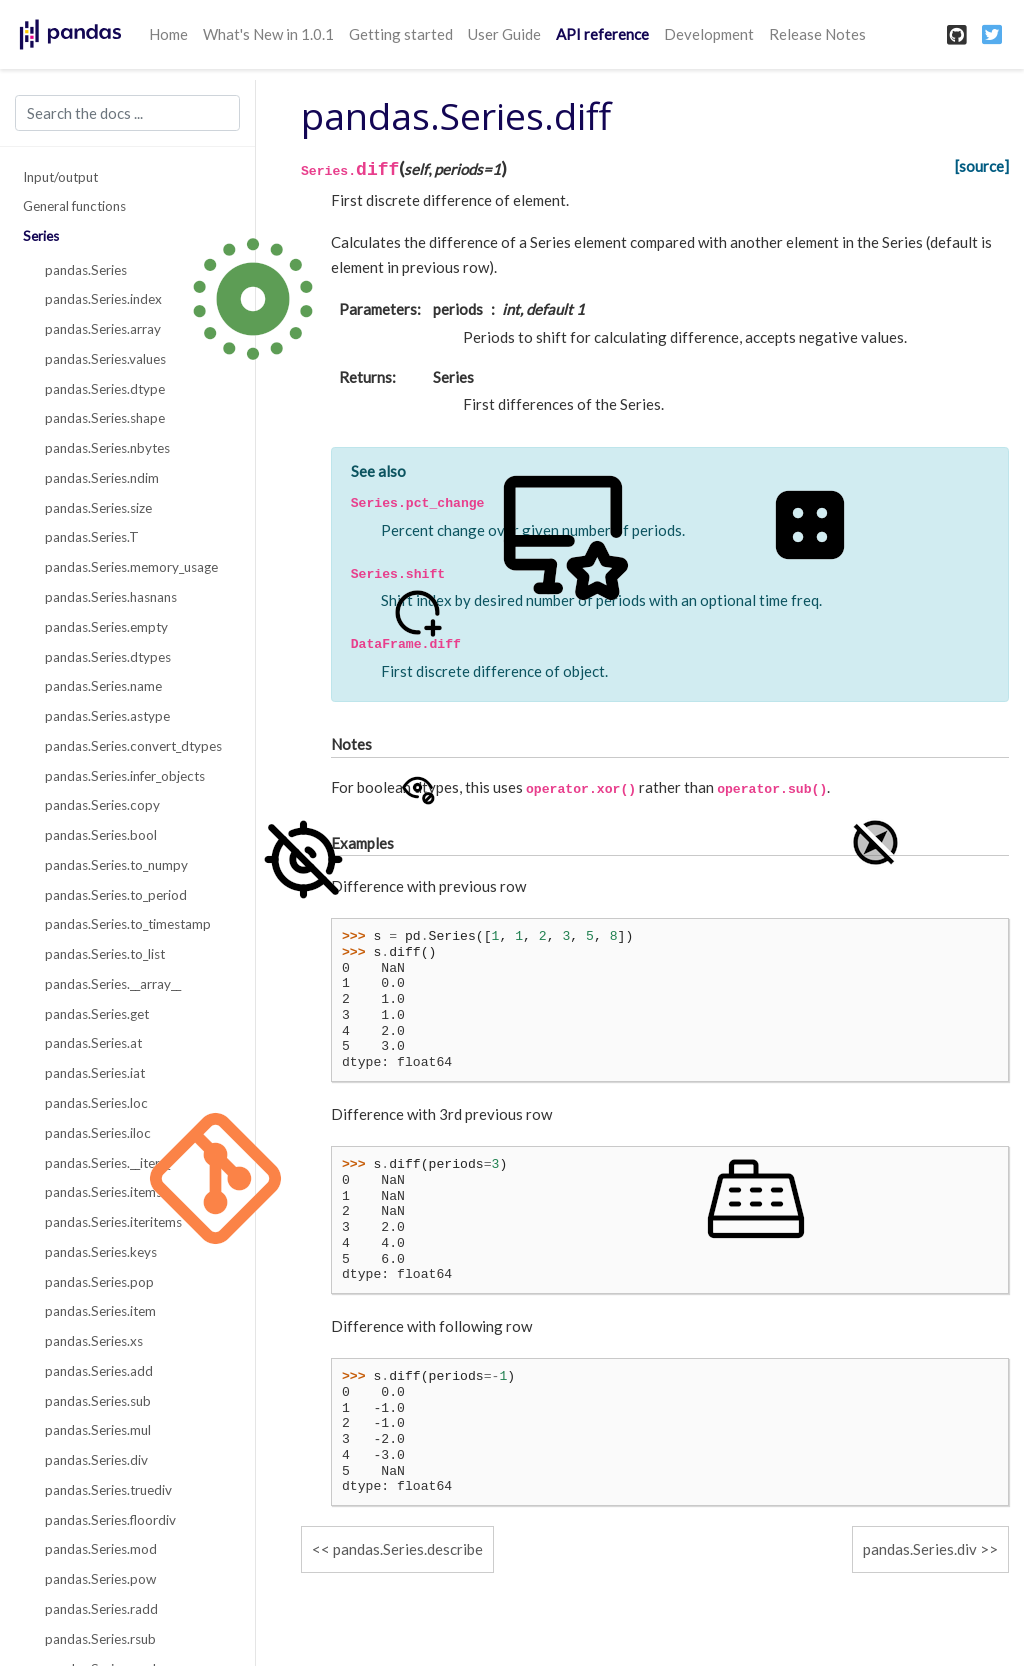 The width and height of the screenshot is (1024, 1666). Describe the element at coordinates (253, 299) in the screenshot. I see `indicates live photo mode is active` at that location.